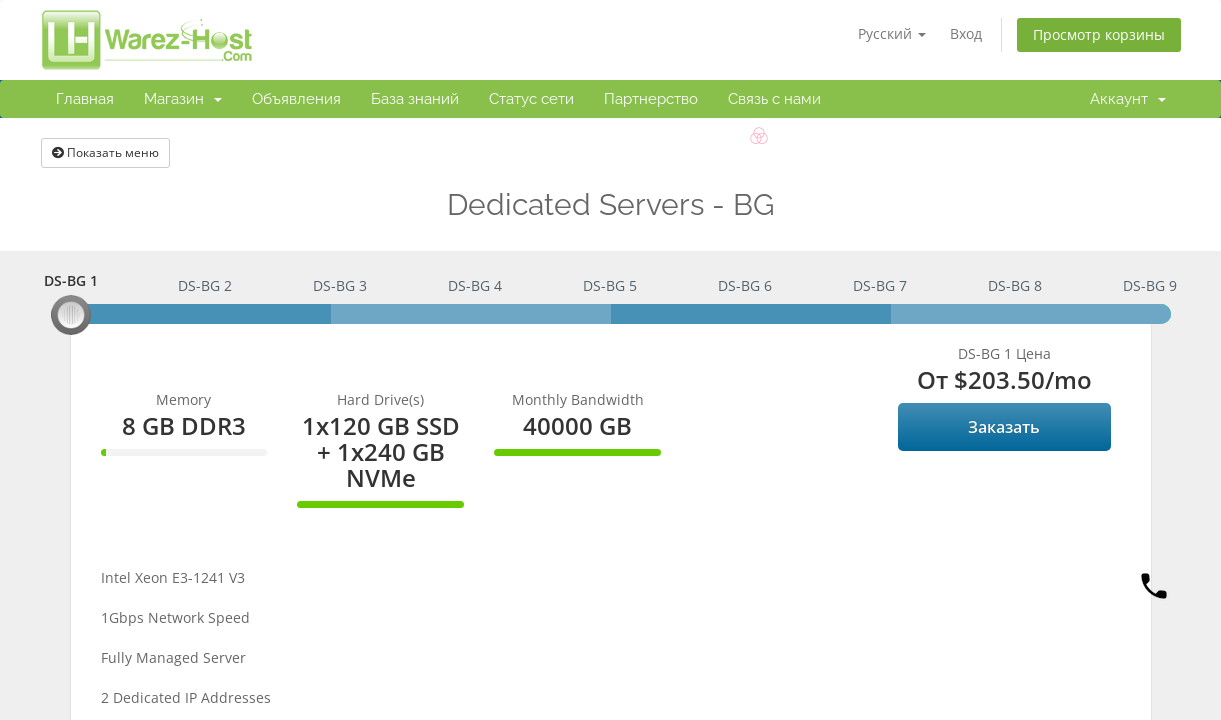  What do you see at coordinates (759, 136) in the screenshot?
I see `view overlapping categories or sets` at bounding box center [759, 136].